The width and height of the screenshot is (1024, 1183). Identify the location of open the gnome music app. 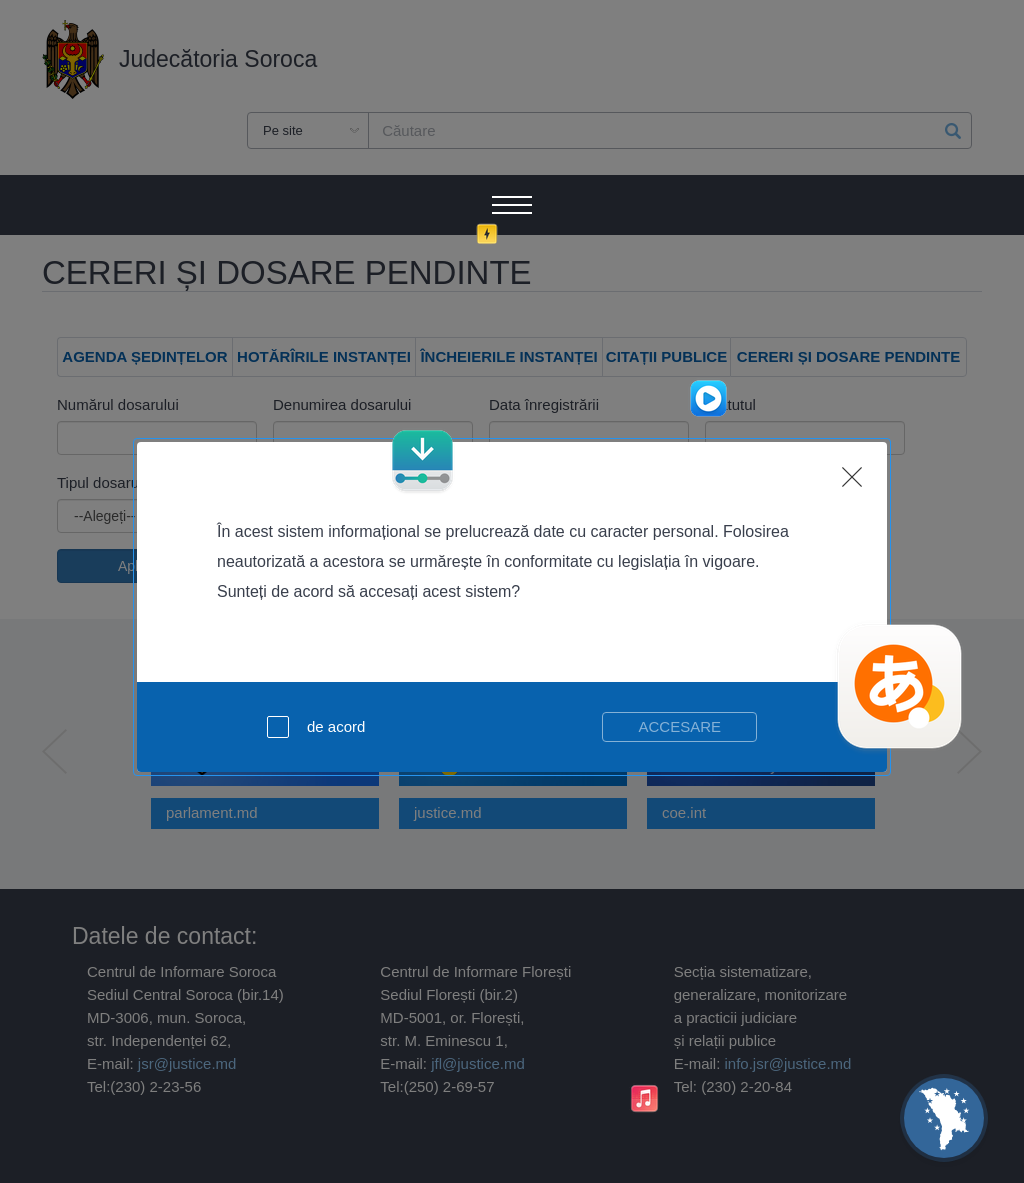
(644, 1098).